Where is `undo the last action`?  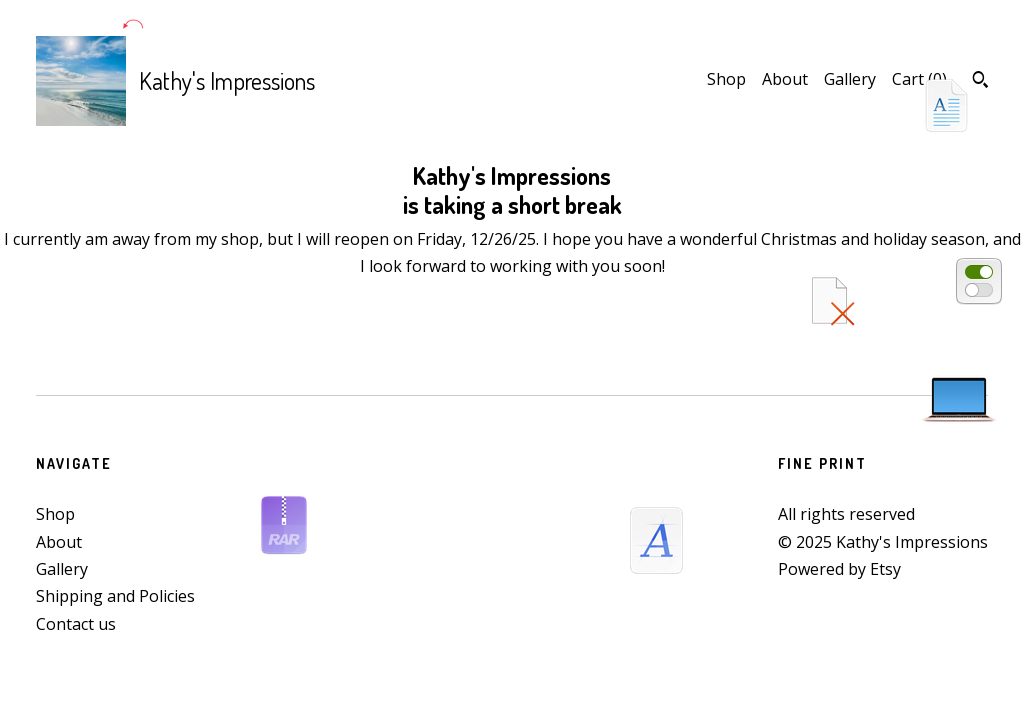
undo the last action is located at coordinates (133, 24).